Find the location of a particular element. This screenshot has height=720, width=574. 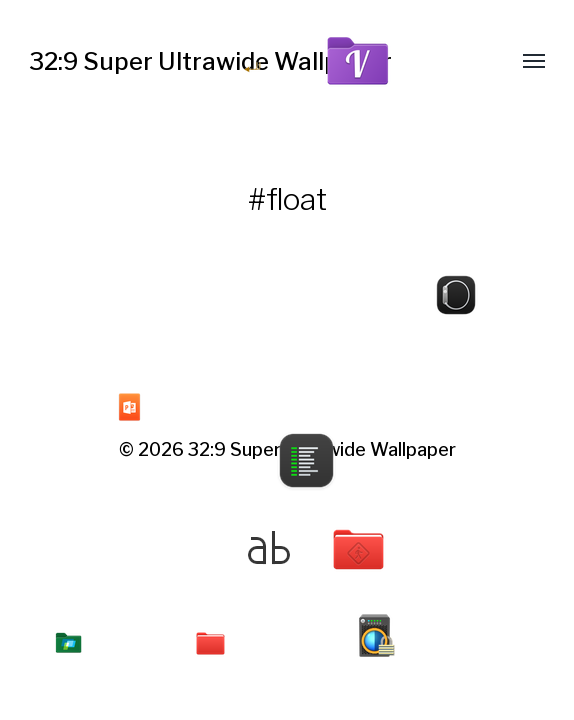

presentation template file type indicator is located at coordinates (129, 407).